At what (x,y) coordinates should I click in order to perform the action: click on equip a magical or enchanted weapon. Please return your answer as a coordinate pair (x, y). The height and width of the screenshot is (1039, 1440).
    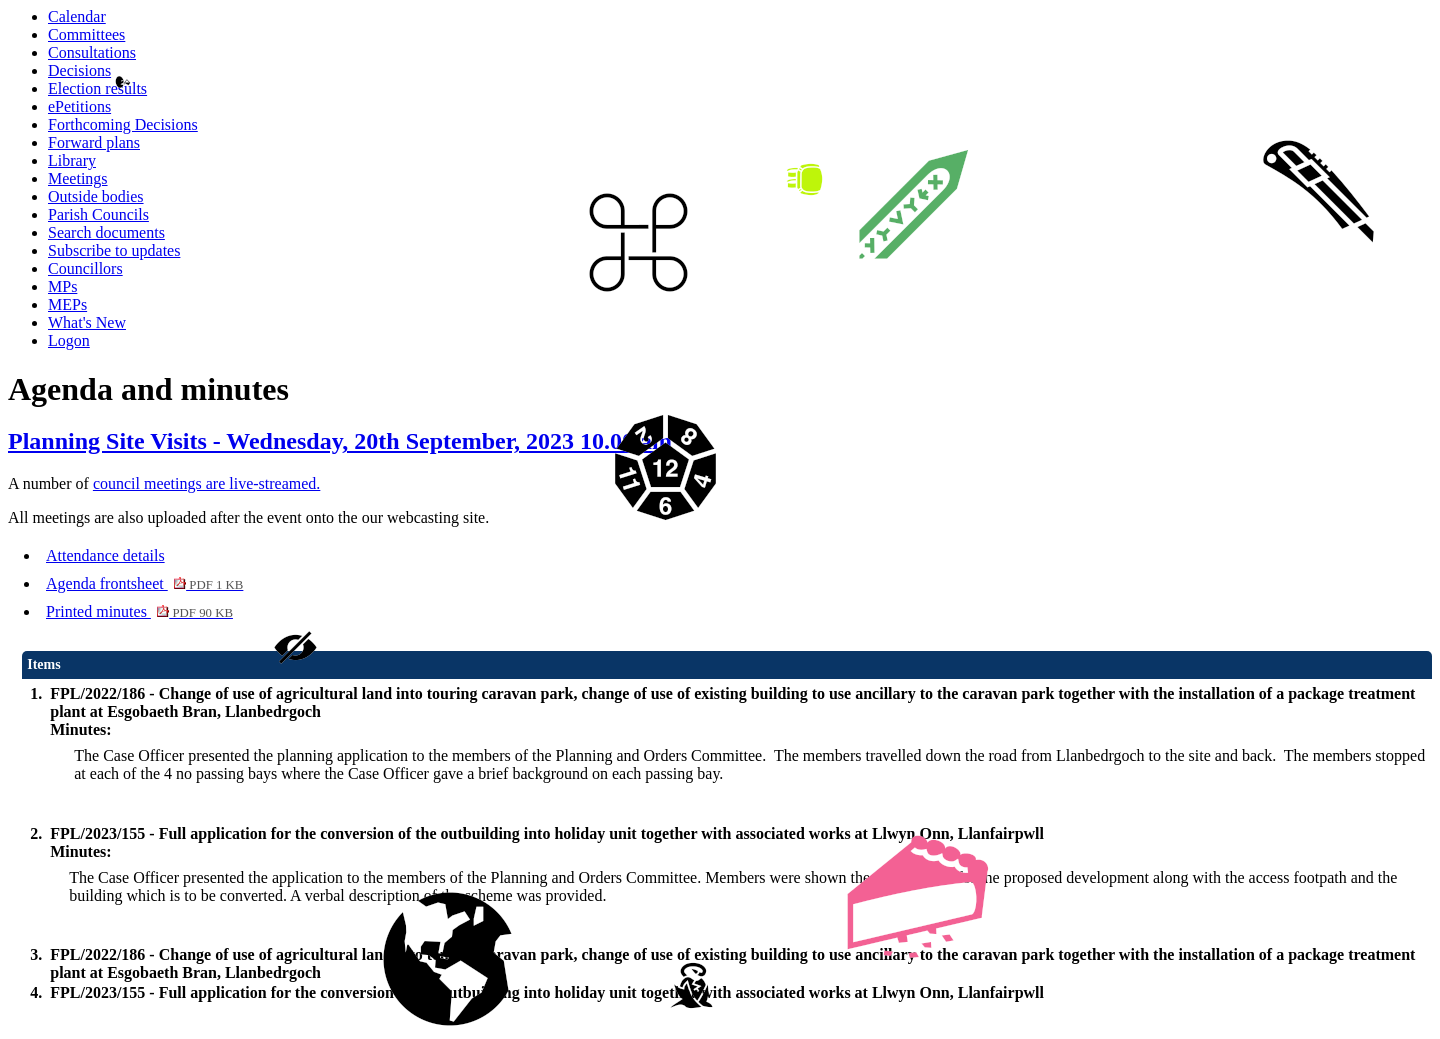
    Looking at the image, I should click on (913, 204).